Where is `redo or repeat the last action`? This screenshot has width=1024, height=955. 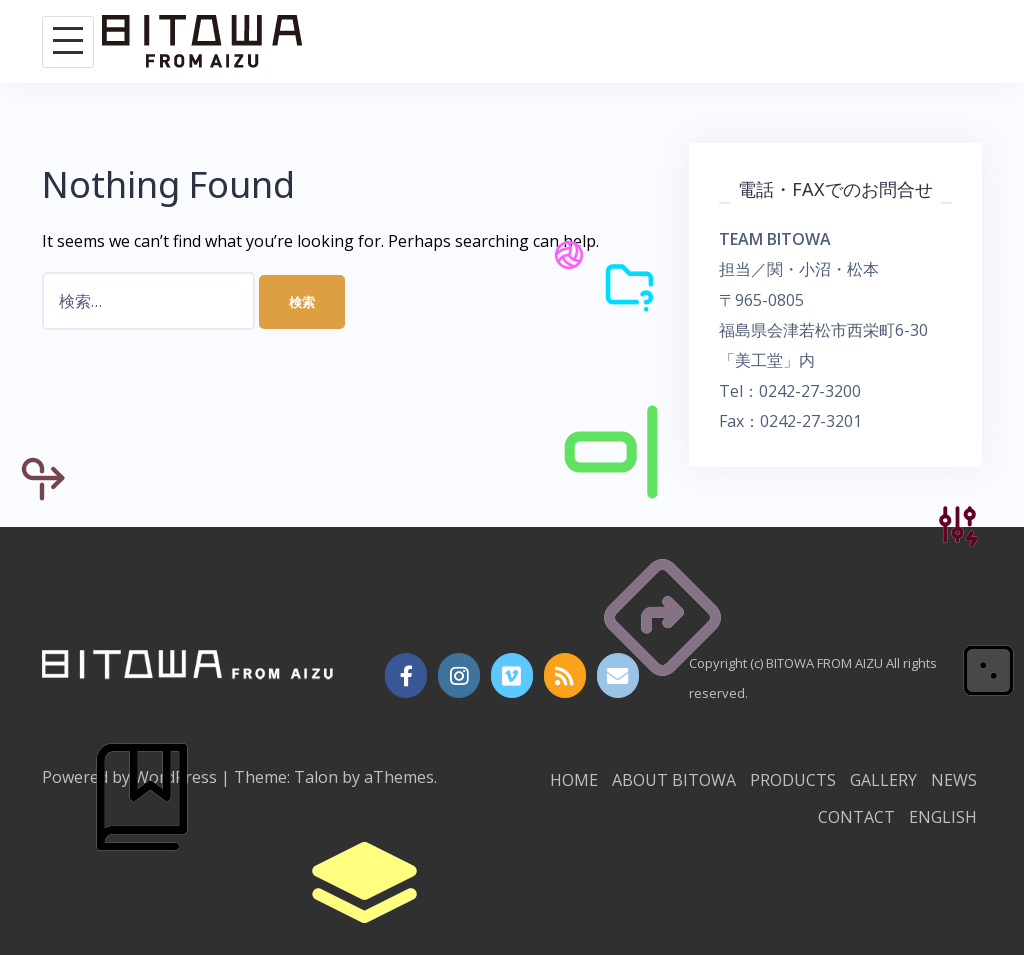
redo or repeat the last action is located at coordinates (42, 478).